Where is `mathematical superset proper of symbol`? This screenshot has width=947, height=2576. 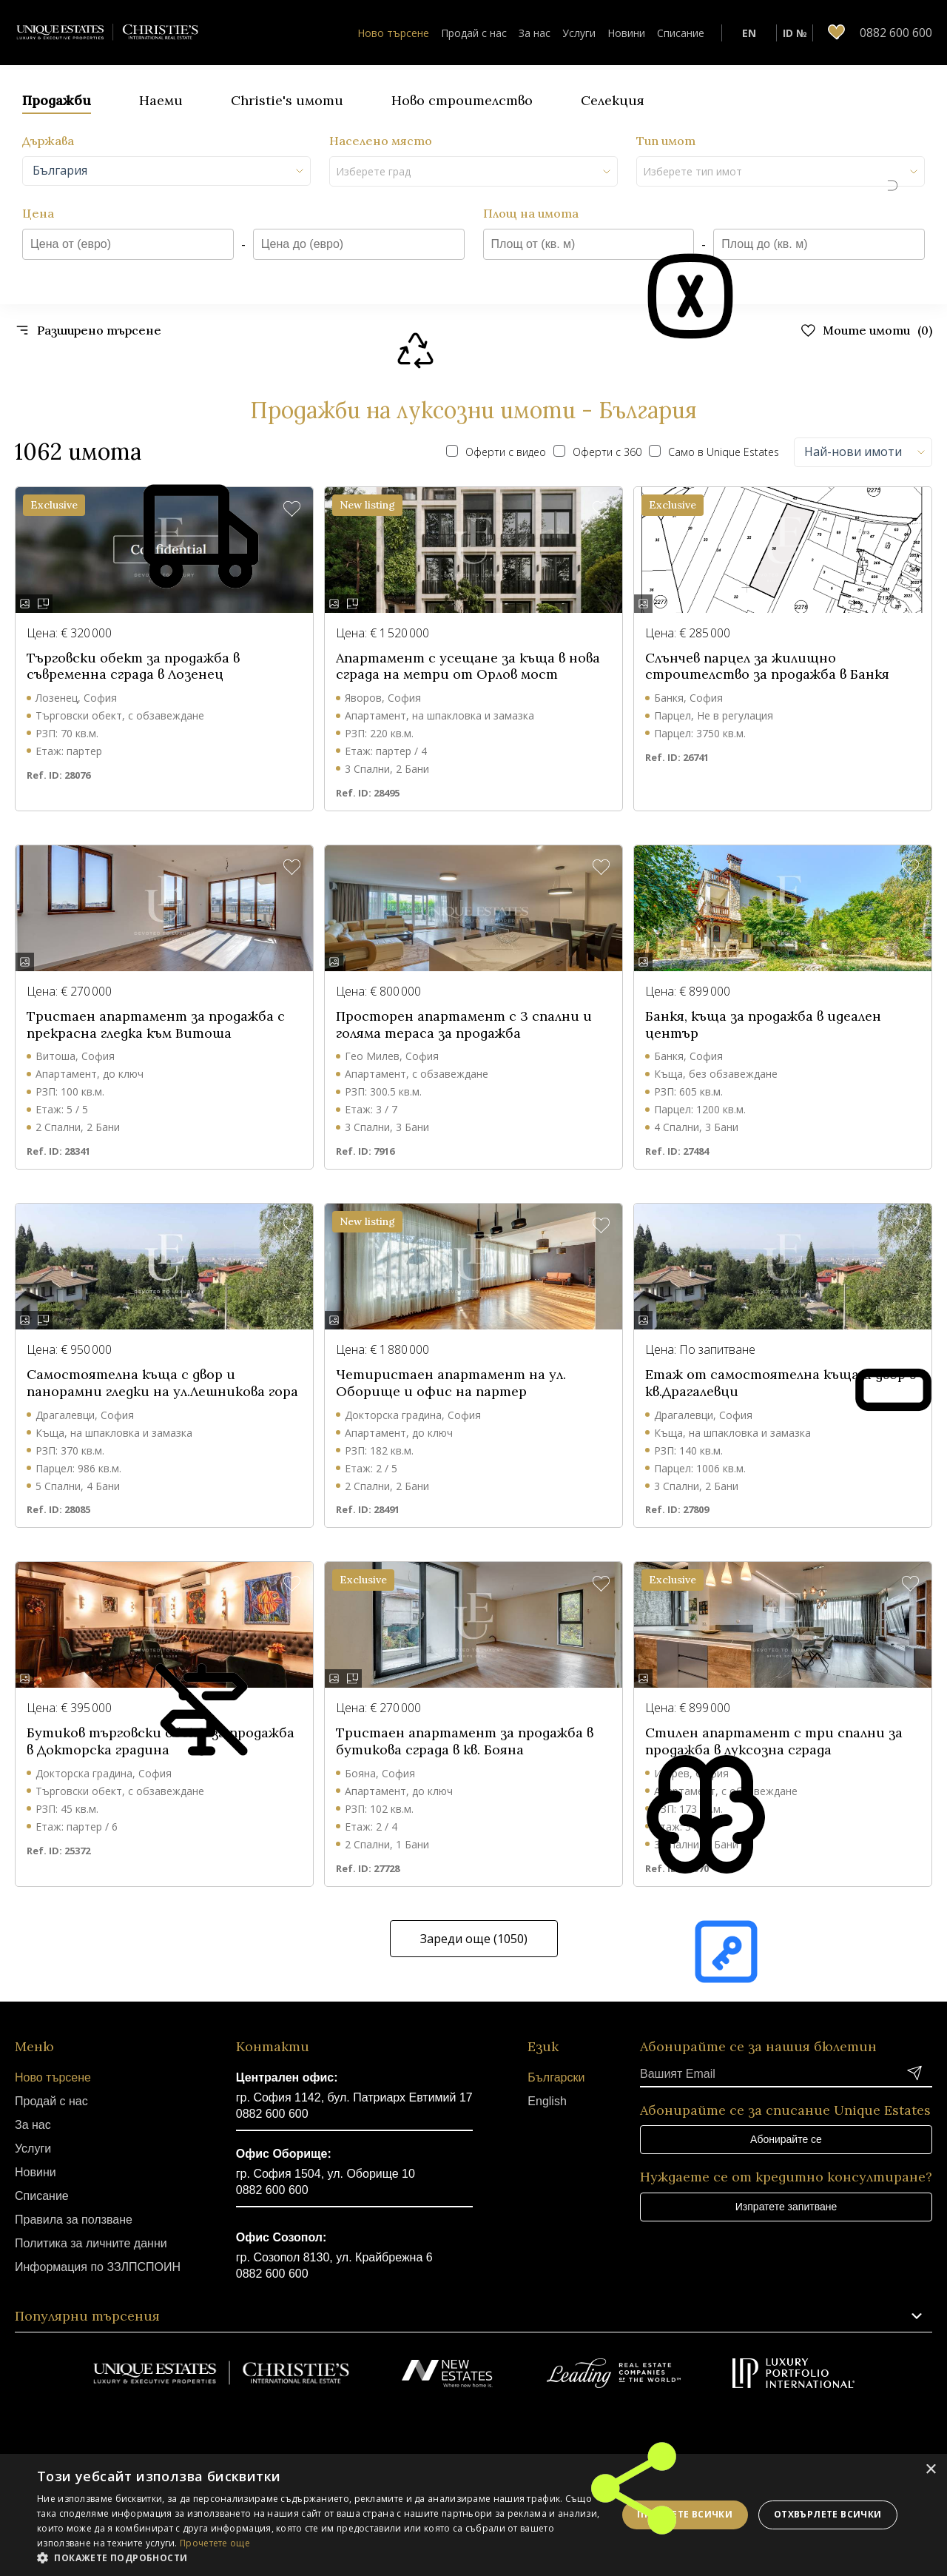 mathematical superset proper of symbol is located at coordinates (892, 185).